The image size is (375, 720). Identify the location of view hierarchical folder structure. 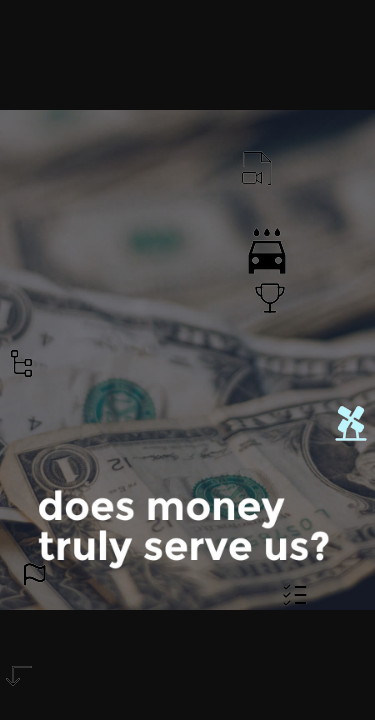
(20, 363).